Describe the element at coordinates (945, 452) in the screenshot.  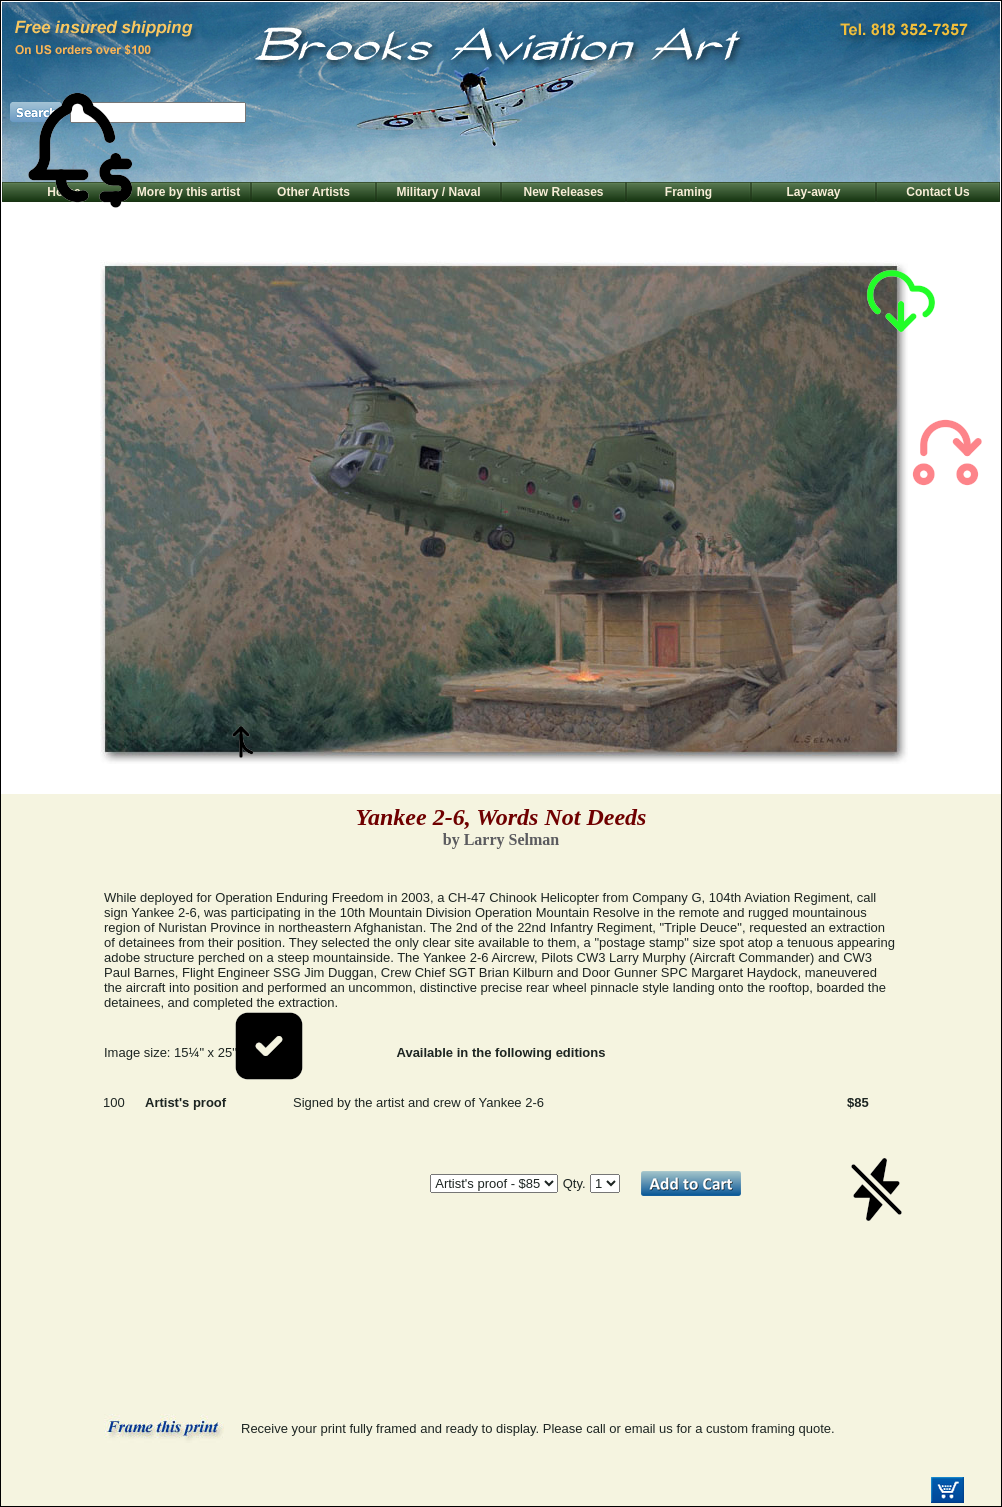
I see `change or update status between states` at that location.